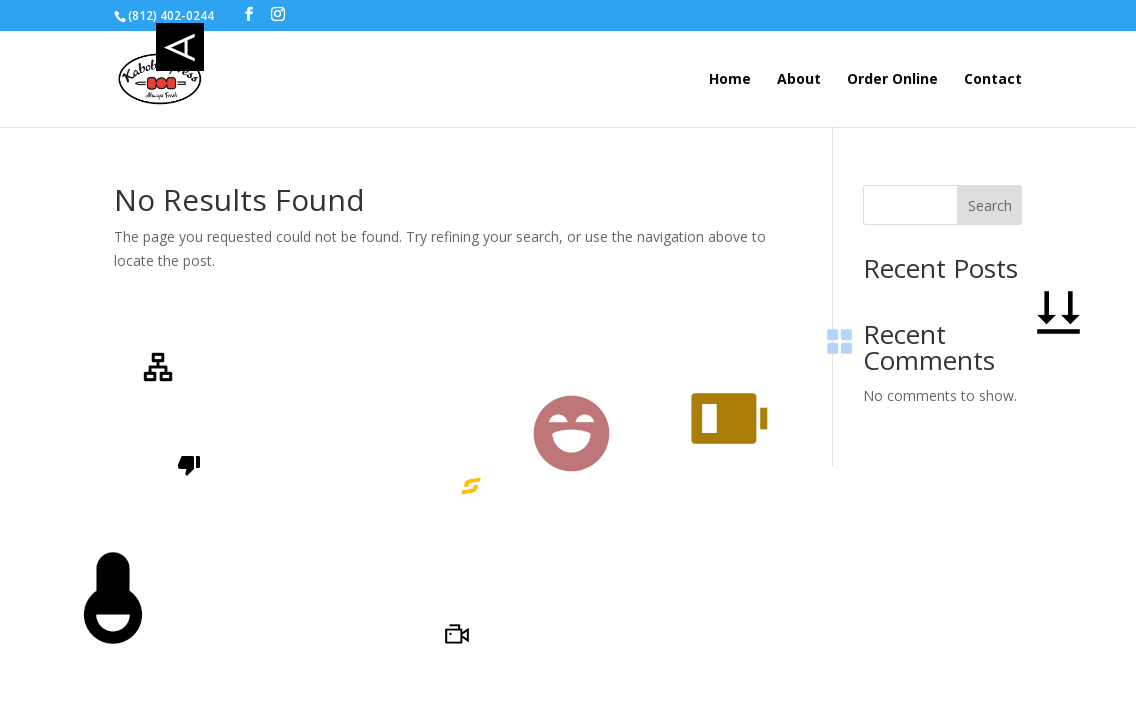  What do you see at coordinates (839, 341) in the screenshot?
I see `access app grid or menu` at bounding box center [839, 341].